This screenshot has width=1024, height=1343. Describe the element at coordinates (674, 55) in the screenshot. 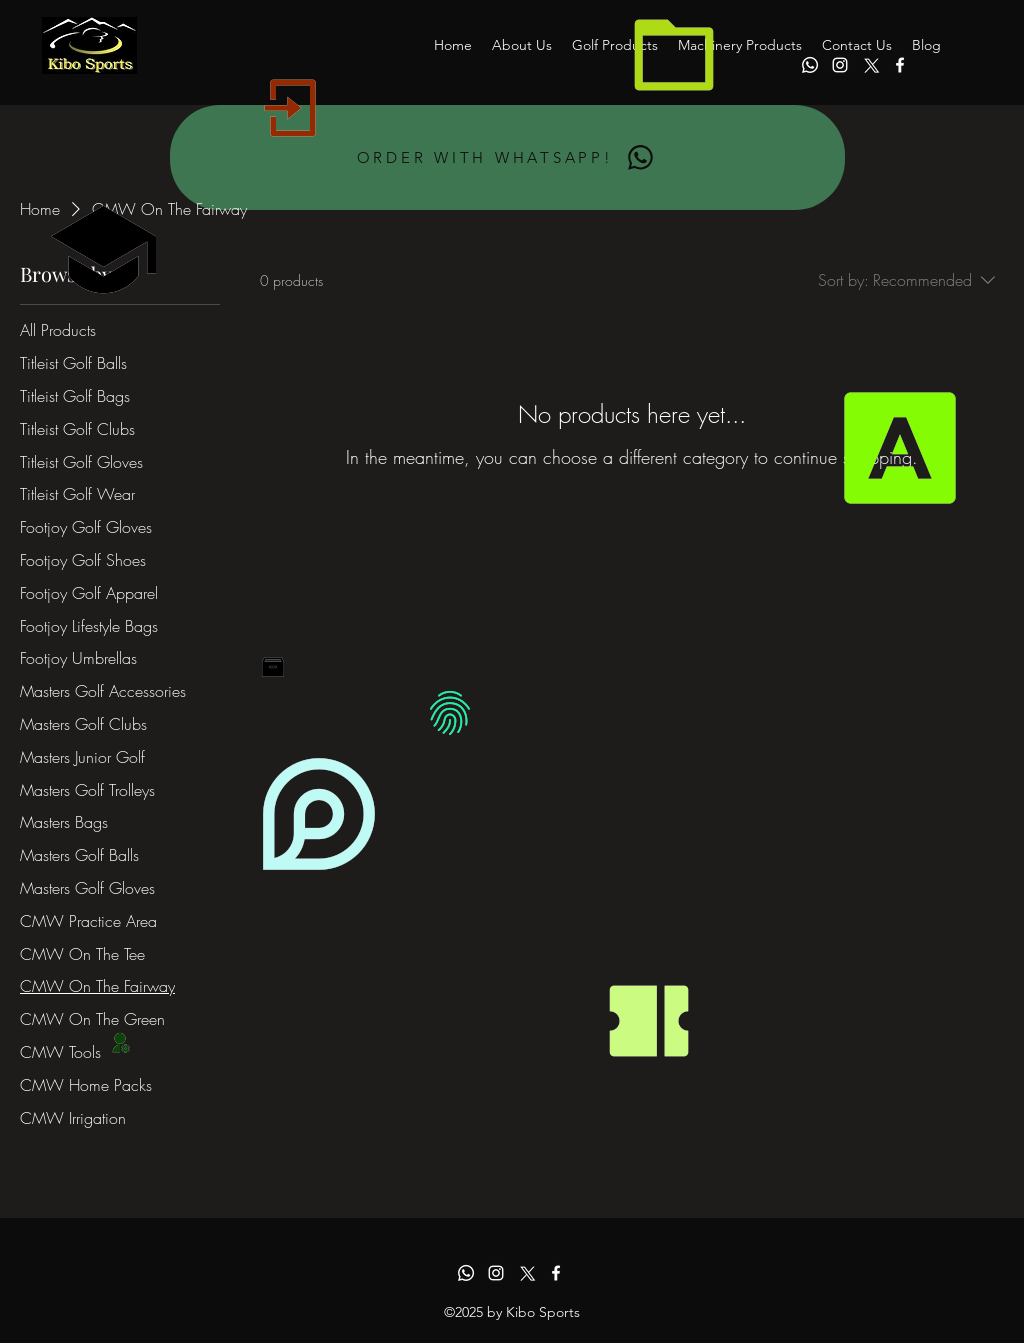

I see `open folder to view files` at that location.